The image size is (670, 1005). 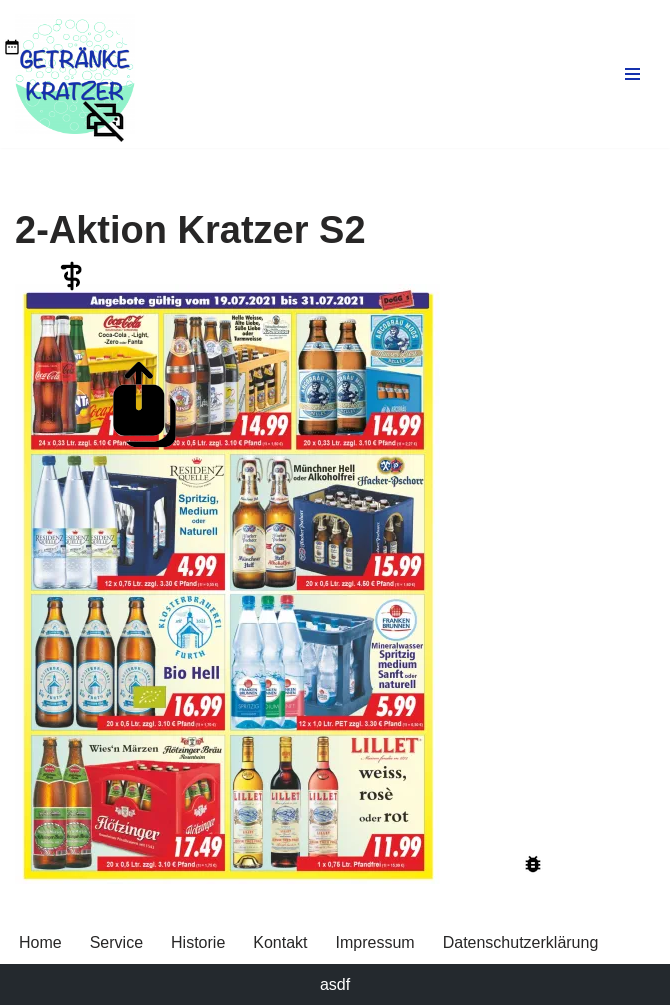 What do you see at coordinates (144, 404) in the screenshot?
I see `share or export multiple items` at bounding box center [144, 404].